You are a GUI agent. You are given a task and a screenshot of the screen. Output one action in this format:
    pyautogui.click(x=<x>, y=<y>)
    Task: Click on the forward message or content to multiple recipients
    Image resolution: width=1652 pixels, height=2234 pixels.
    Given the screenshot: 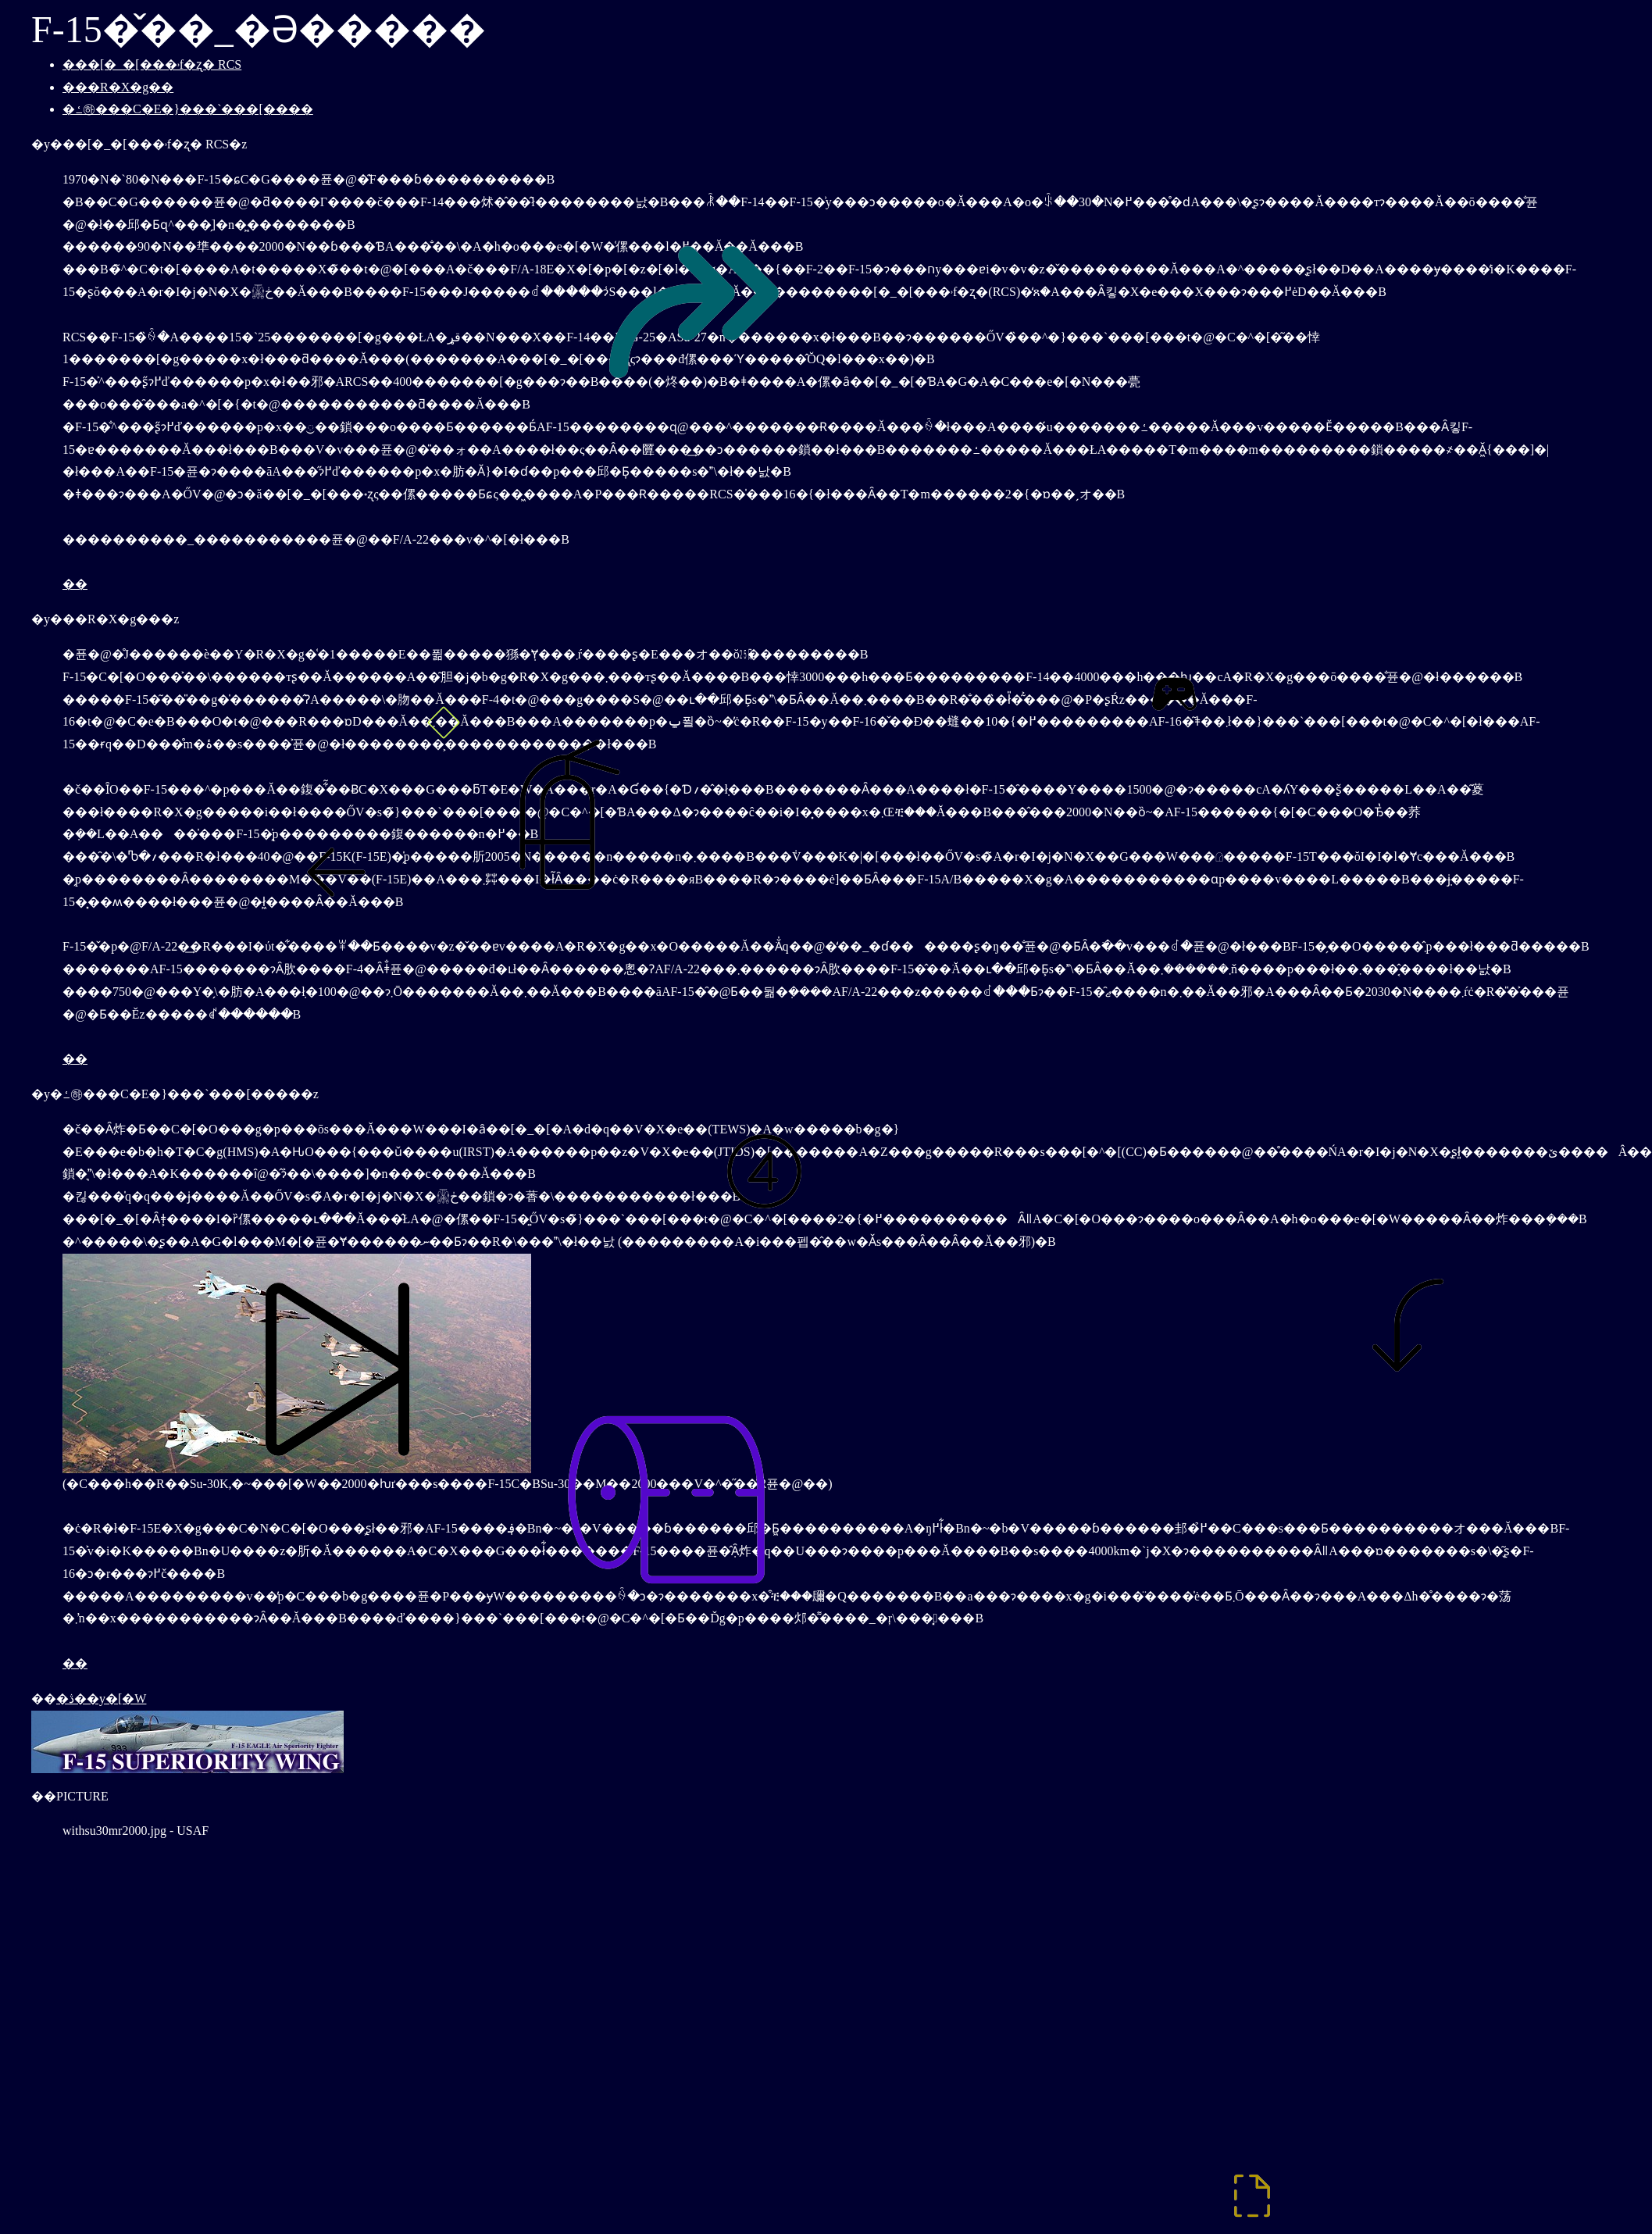 What is the action you would take?
    pyautogui.click(x=694, y=312)
    